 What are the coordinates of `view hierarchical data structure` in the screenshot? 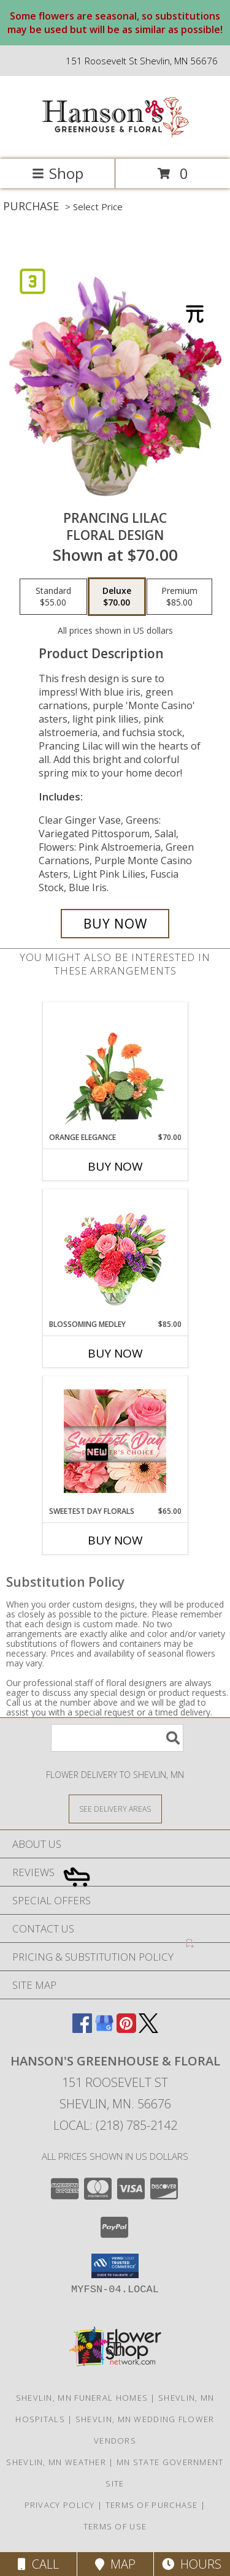 It's located at (155, 108).